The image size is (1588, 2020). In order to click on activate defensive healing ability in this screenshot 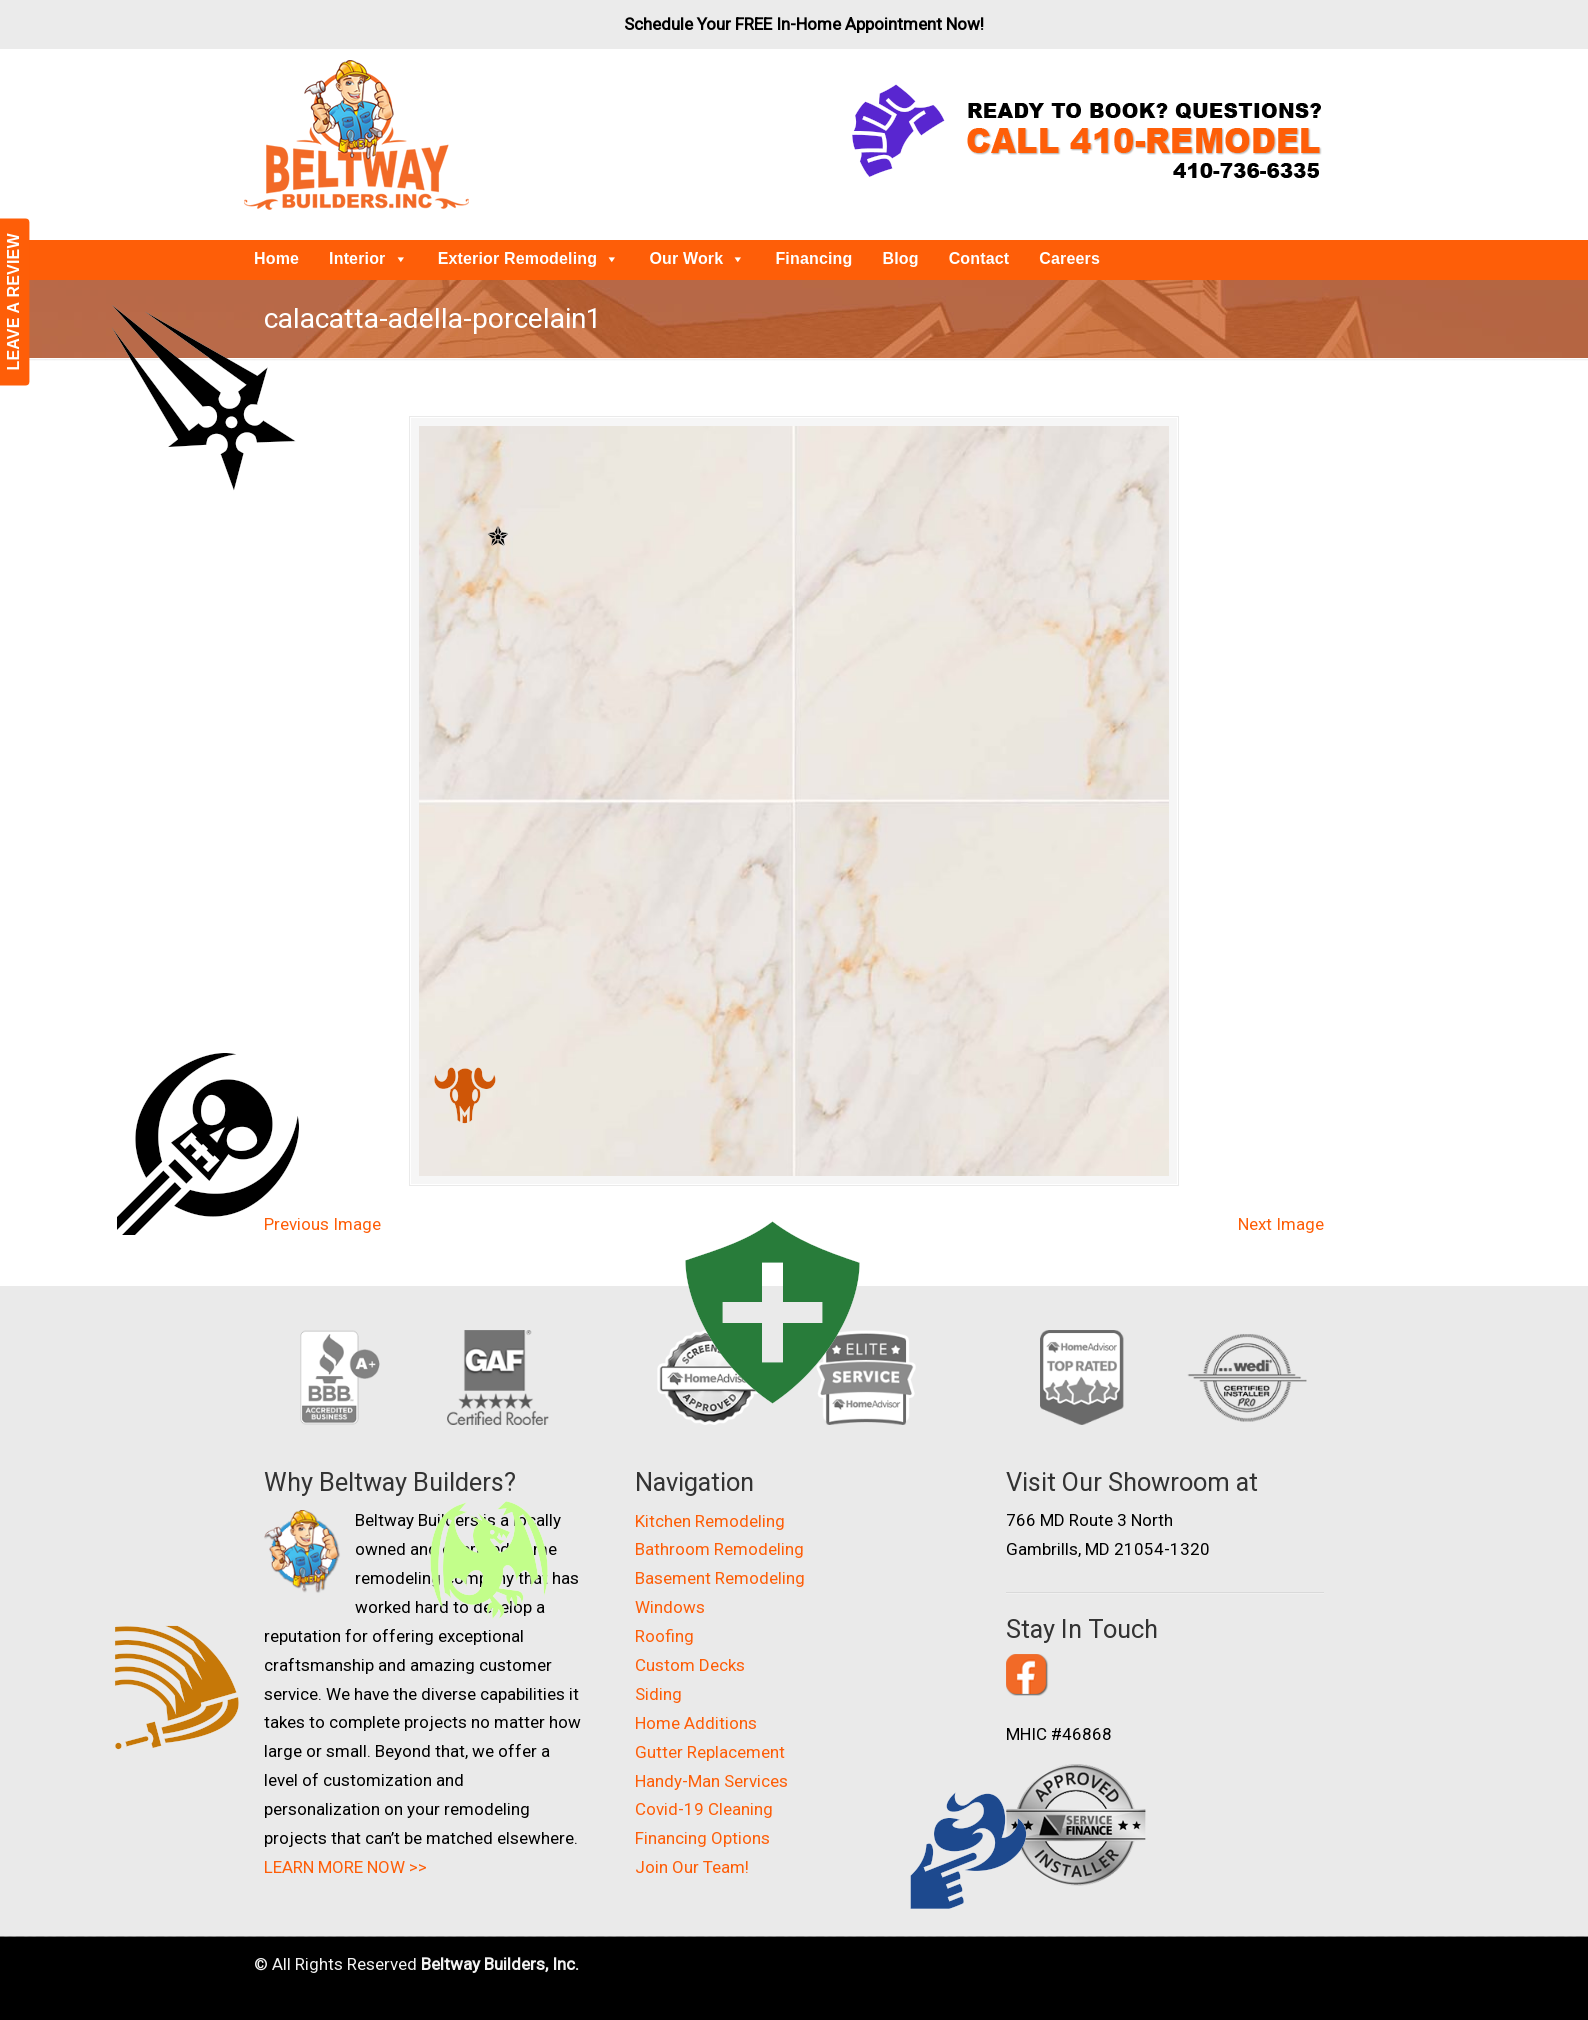, I will do `click(772, 1312)`.